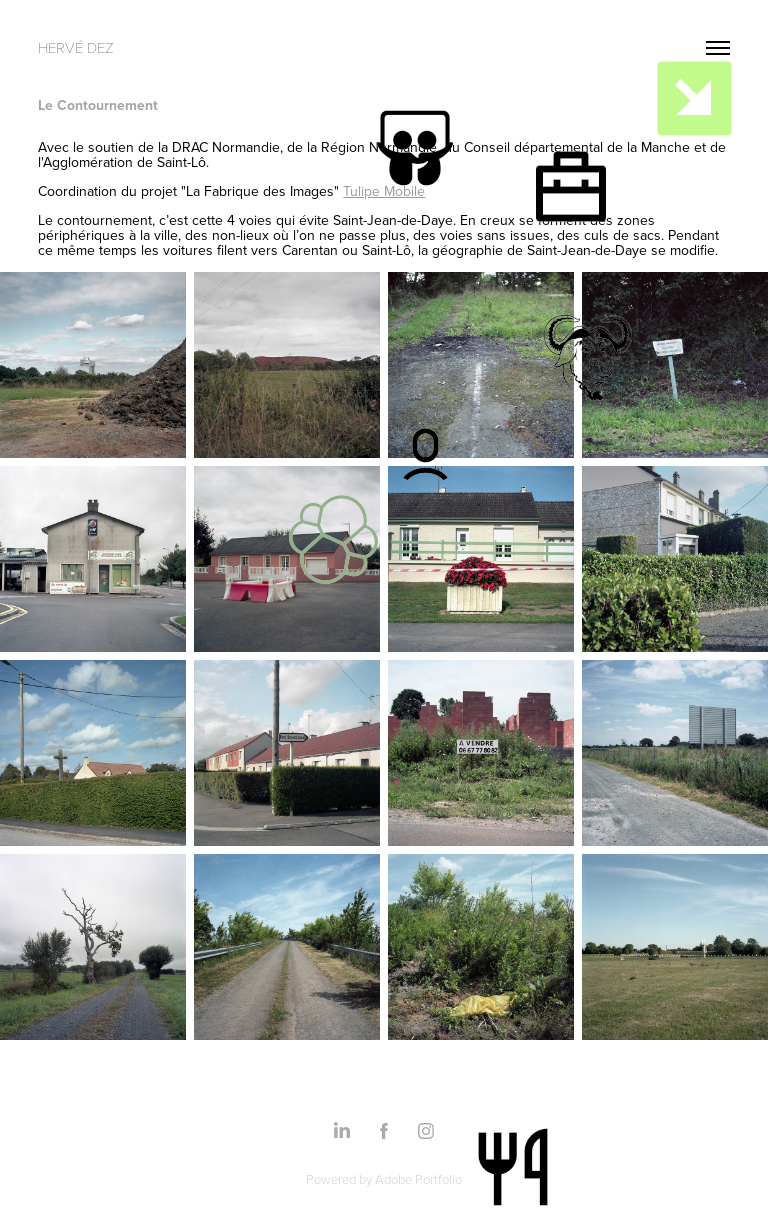 This screenshot has height=1217, width=768. I want to click on view user profile, so click(425, 454).